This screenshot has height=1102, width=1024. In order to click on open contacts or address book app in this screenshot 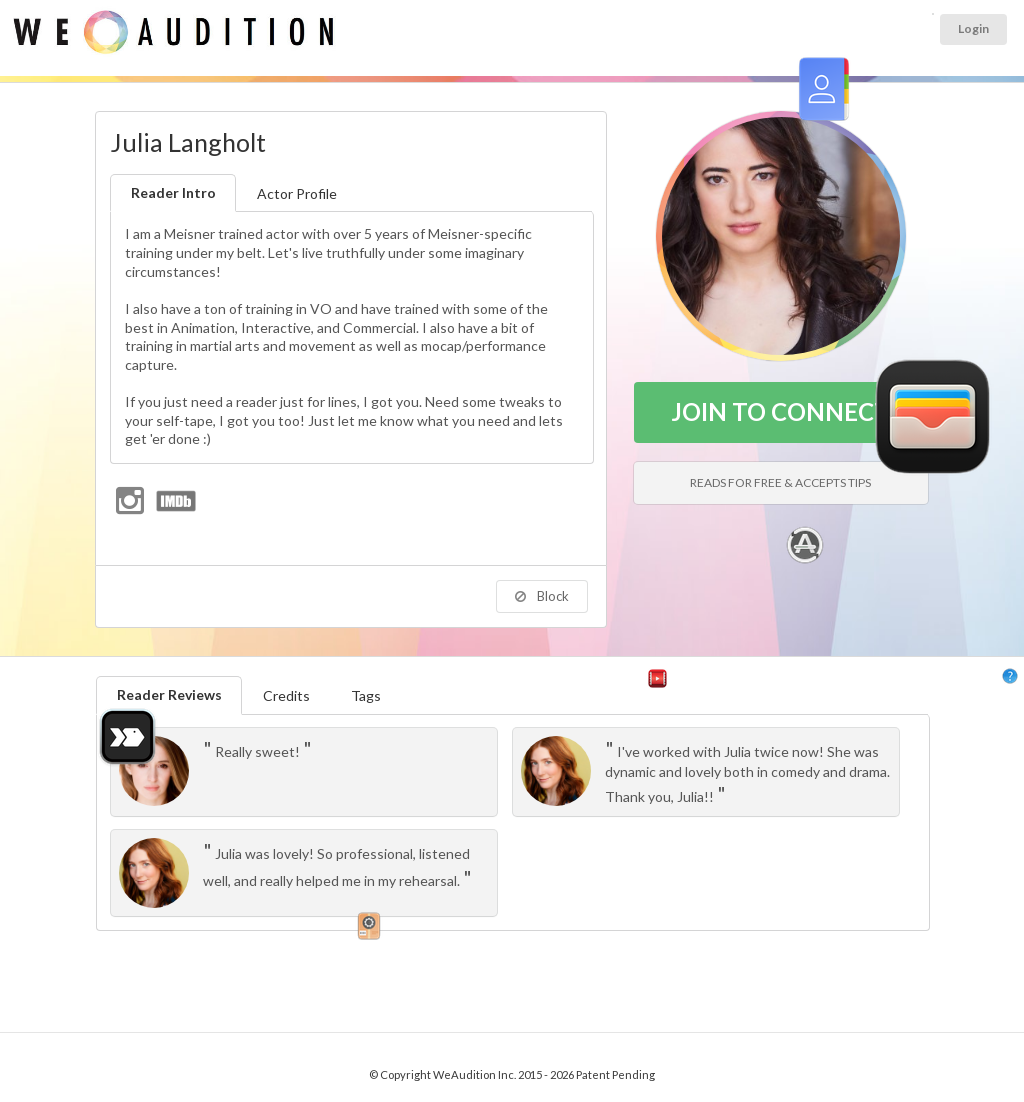, I will do `click(824, 89)`.